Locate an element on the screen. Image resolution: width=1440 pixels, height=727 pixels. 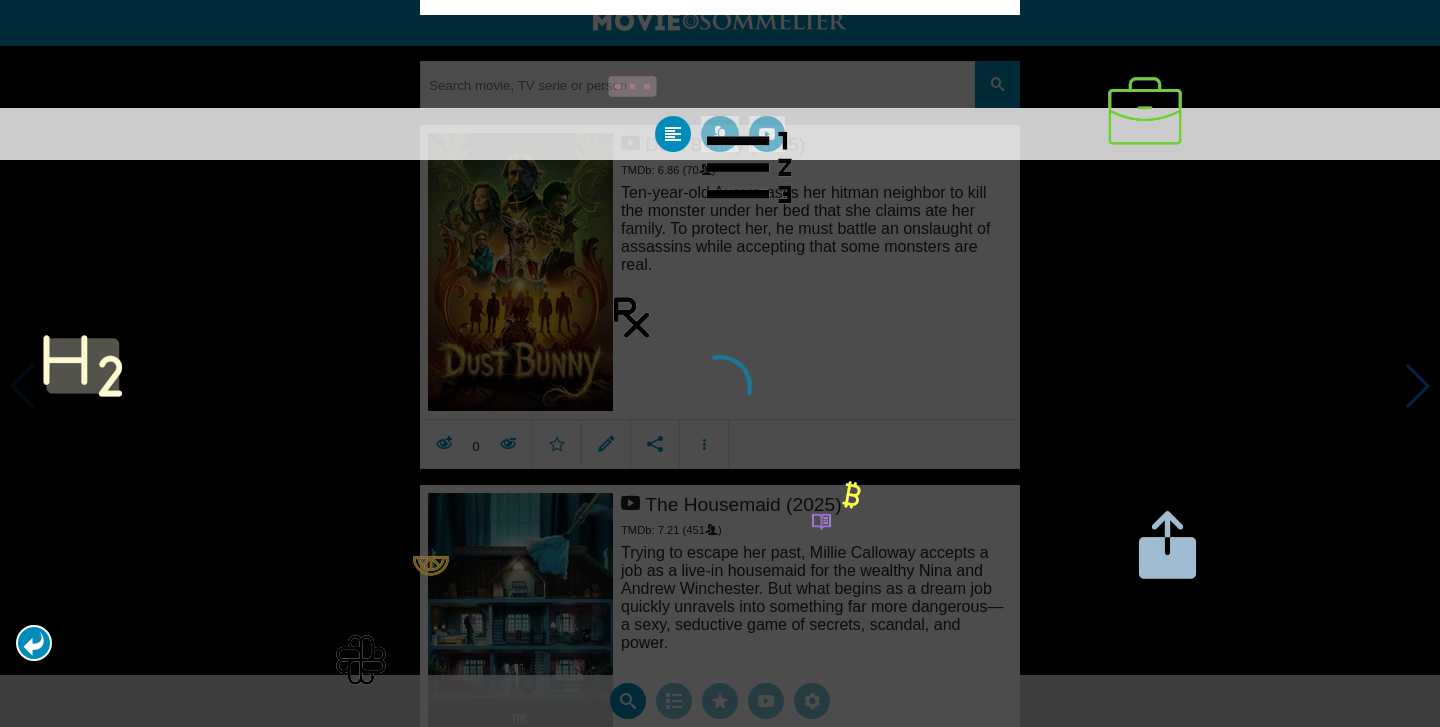
open more options menu is located at coordinates (632, 86).